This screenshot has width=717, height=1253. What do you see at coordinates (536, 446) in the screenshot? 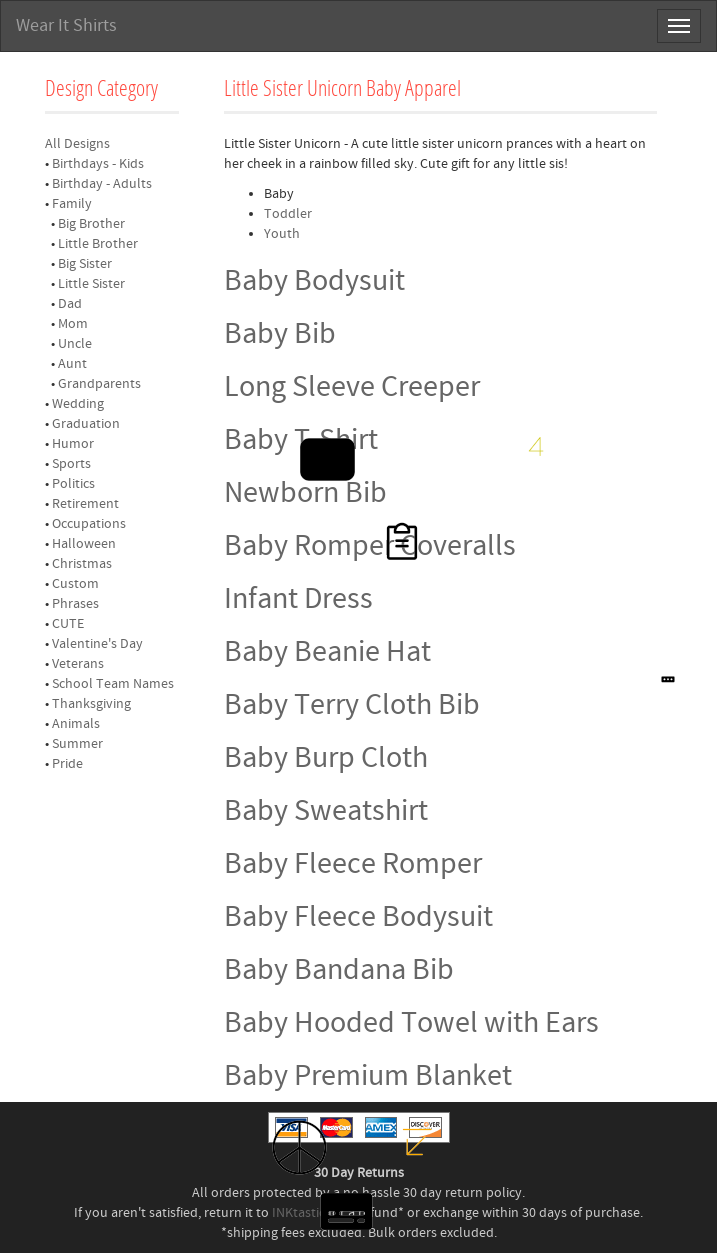
I see `indicates step four in a sequence or process` at bounding box center [536, 446].